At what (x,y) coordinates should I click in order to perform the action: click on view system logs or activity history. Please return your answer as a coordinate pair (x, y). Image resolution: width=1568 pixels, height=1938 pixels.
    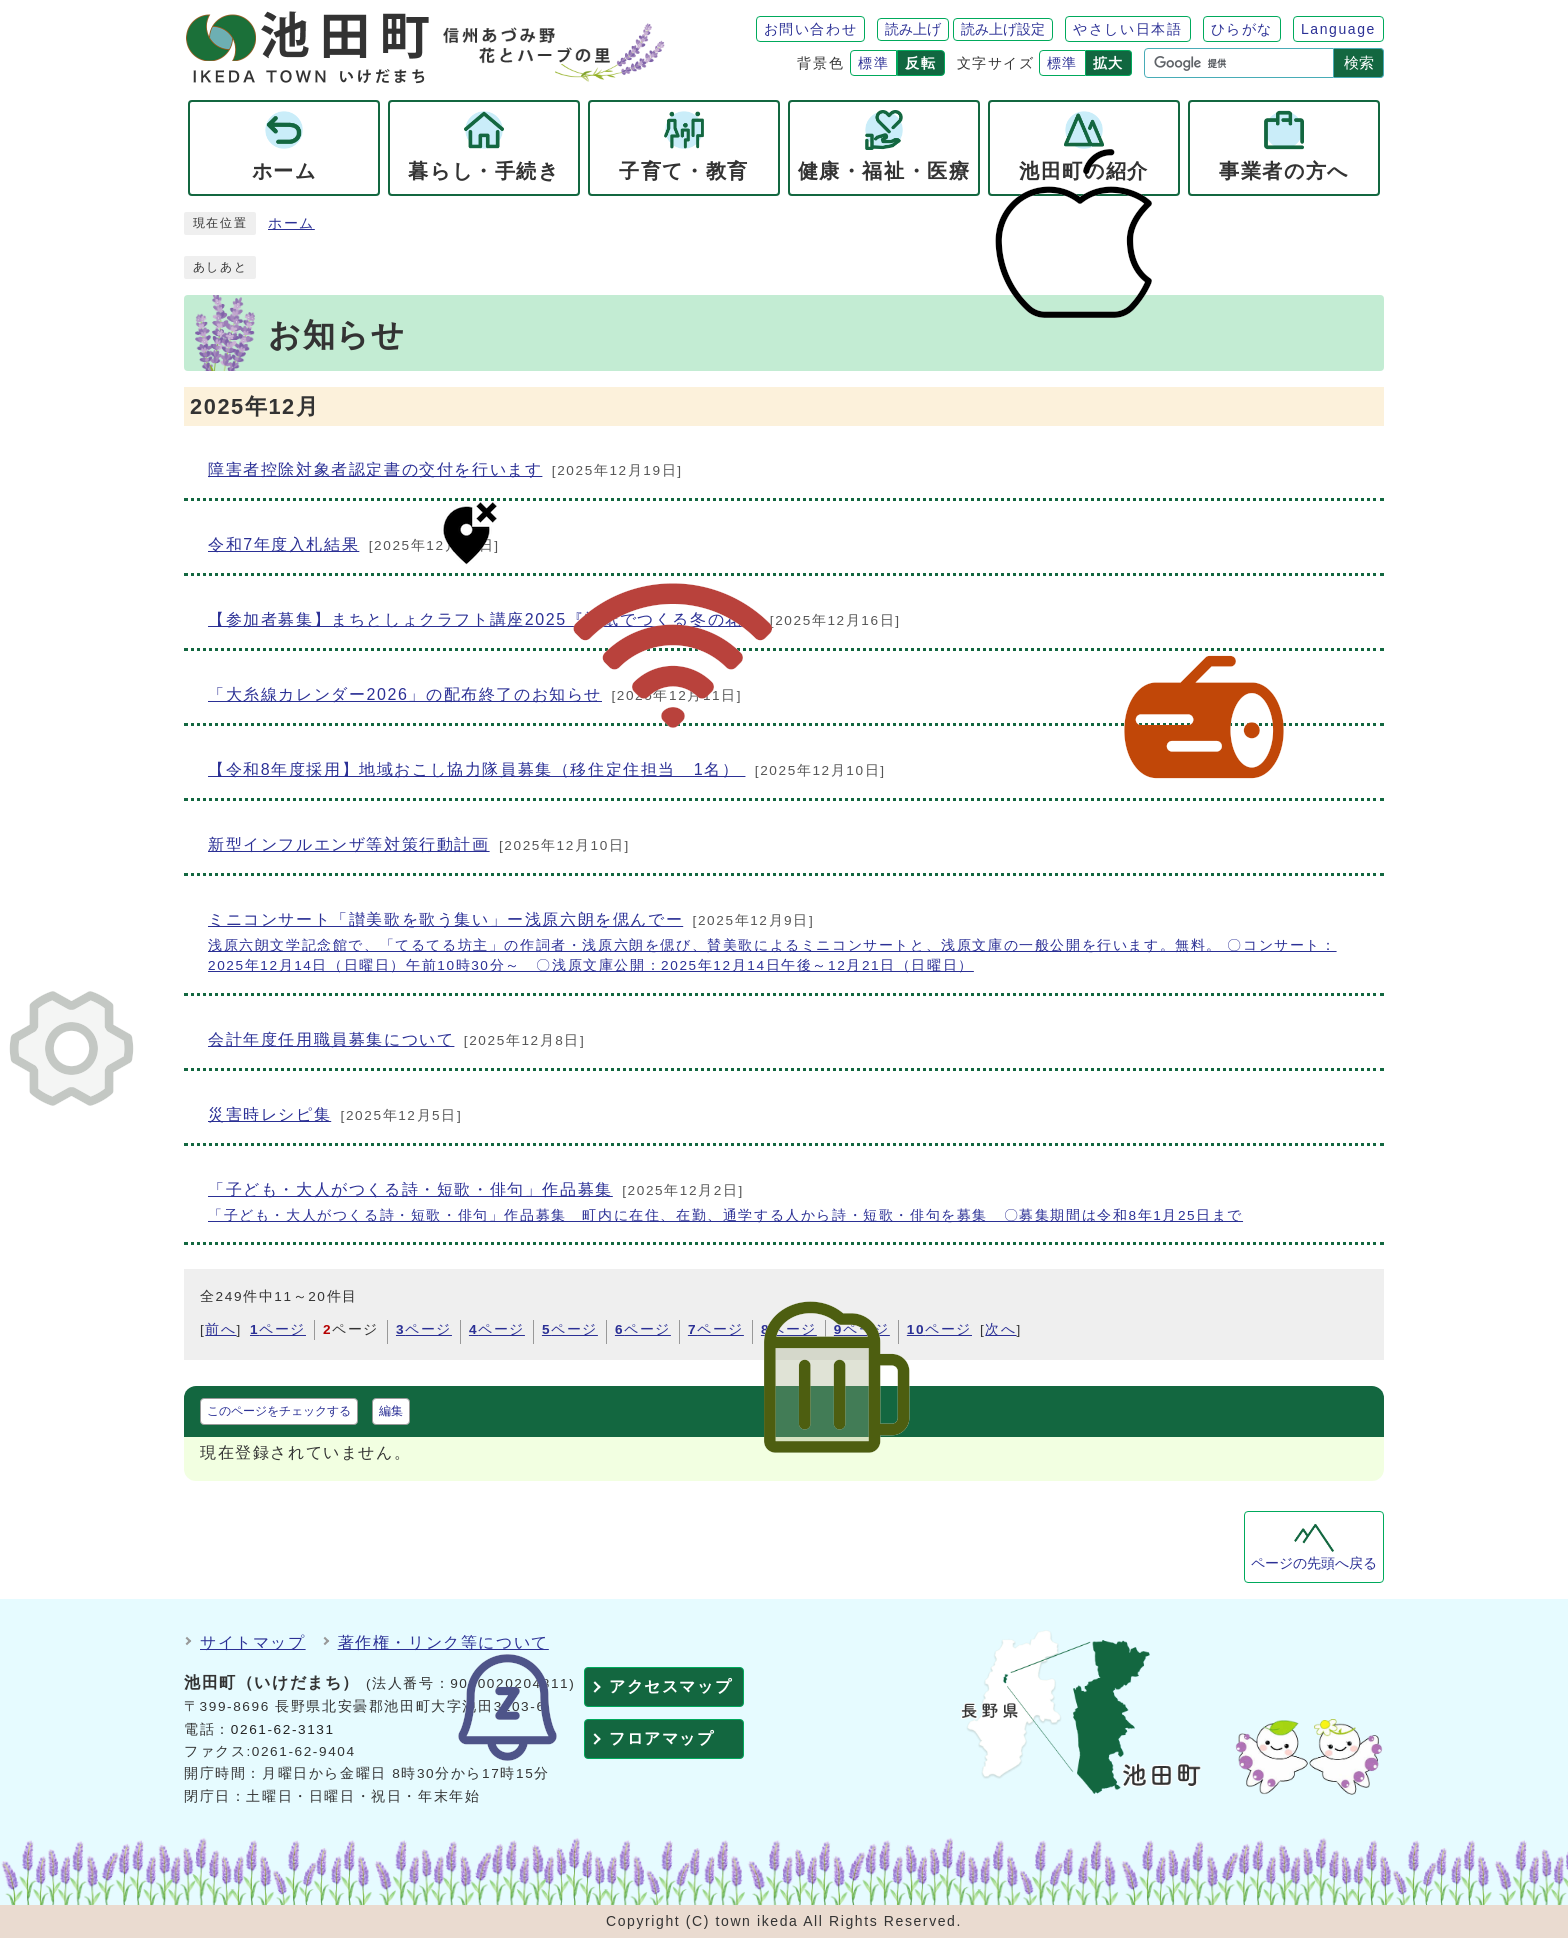
    Looking at the image, I should click on (1204, 725).